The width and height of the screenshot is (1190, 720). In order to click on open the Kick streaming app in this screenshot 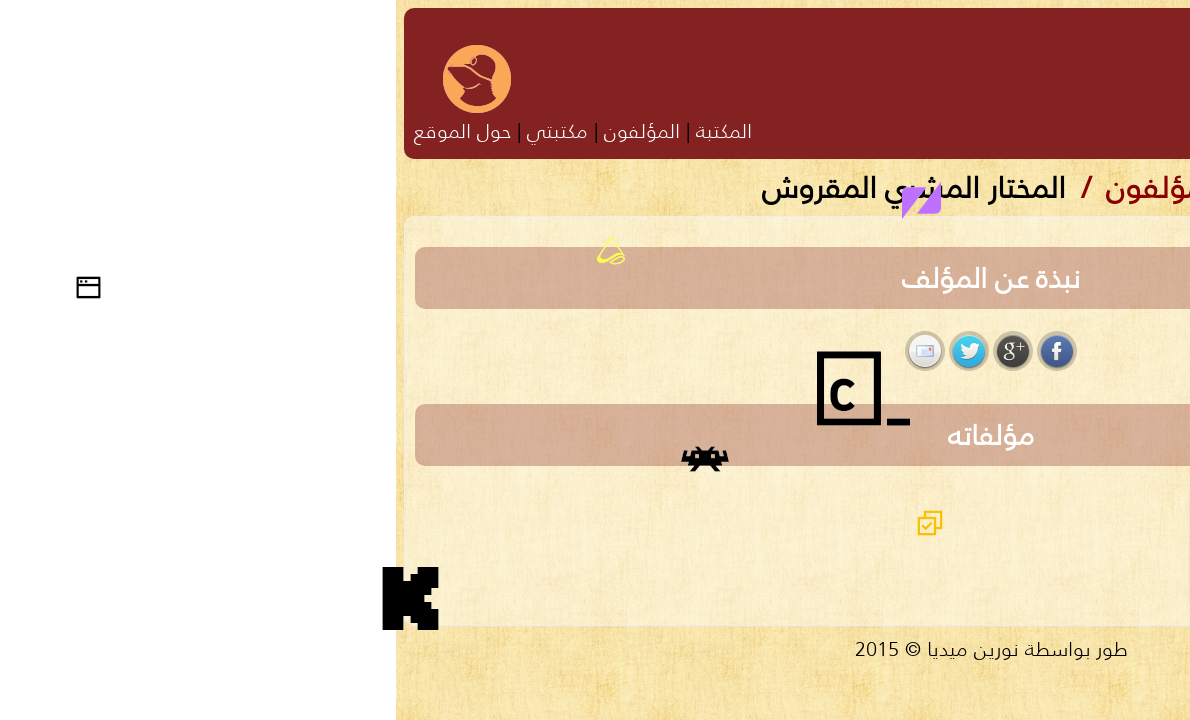, I will do `click(410, 598)`.